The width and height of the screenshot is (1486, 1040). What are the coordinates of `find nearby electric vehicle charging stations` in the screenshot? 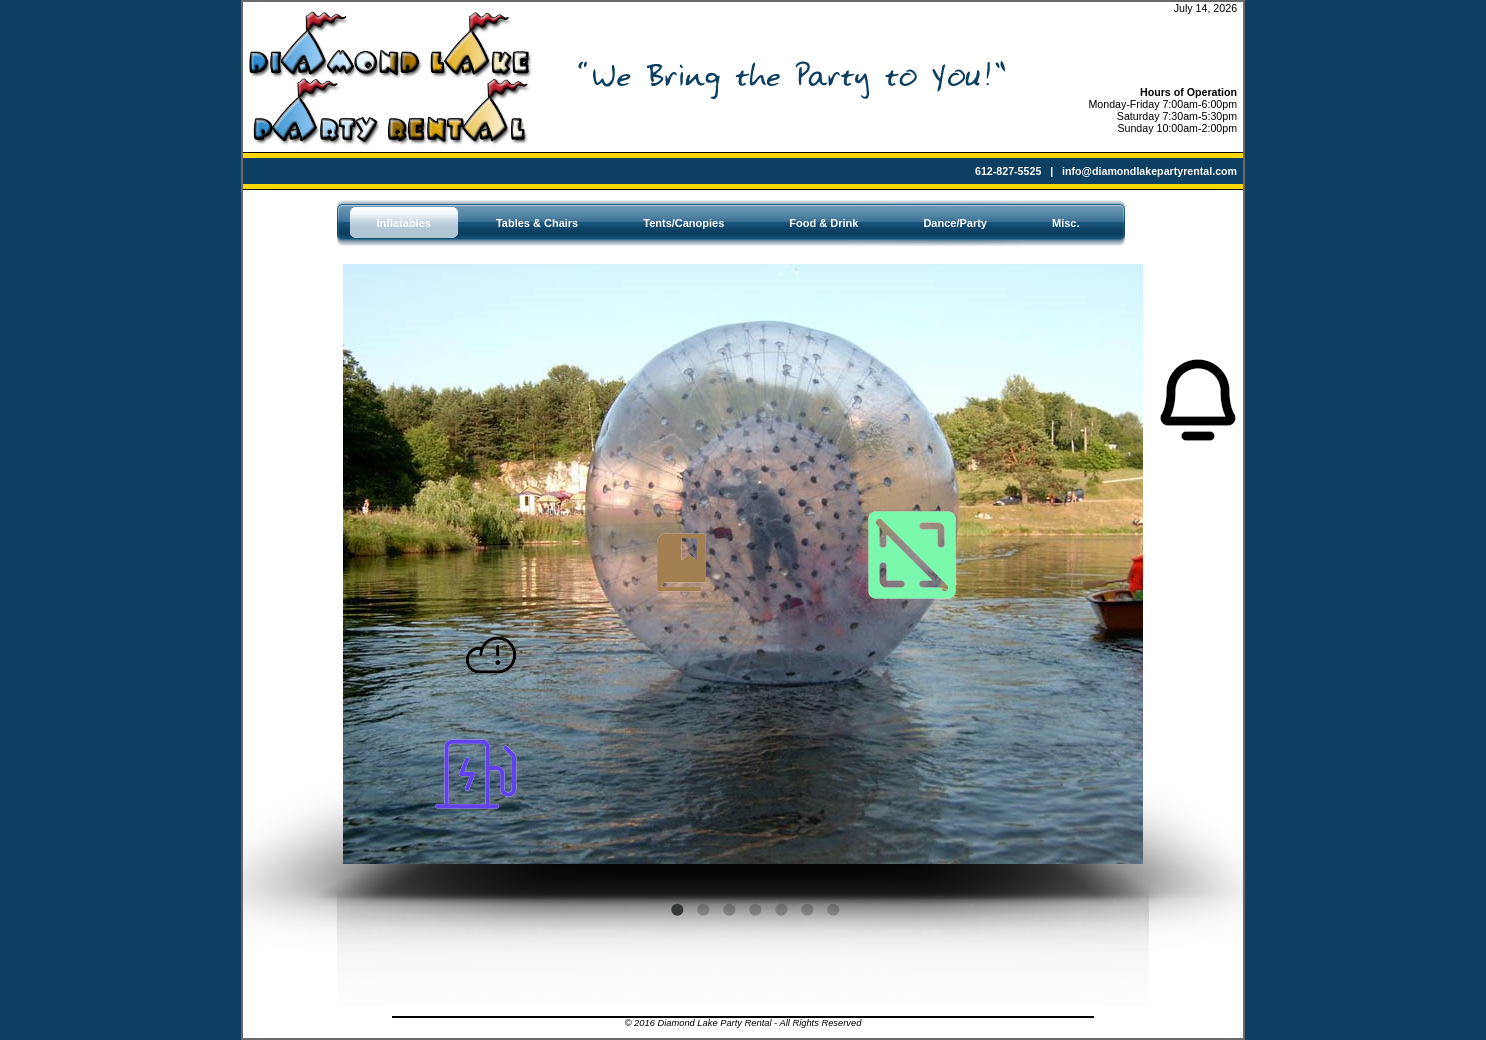 It's located at (473, 774).